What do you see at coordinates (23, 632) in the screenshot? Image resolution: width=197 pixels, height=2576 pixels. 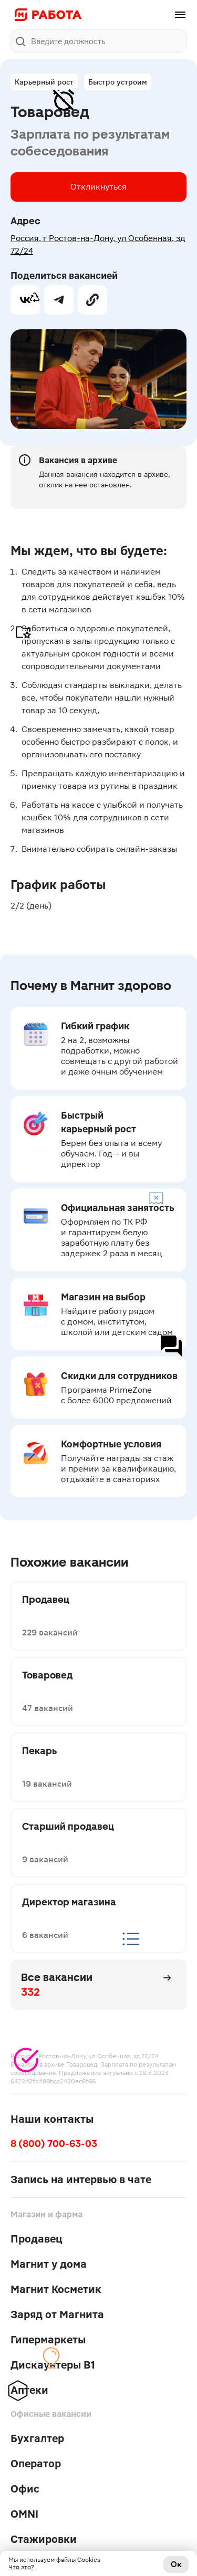 I see `access your starred or favorite folders` at bounding box center [23, 632].